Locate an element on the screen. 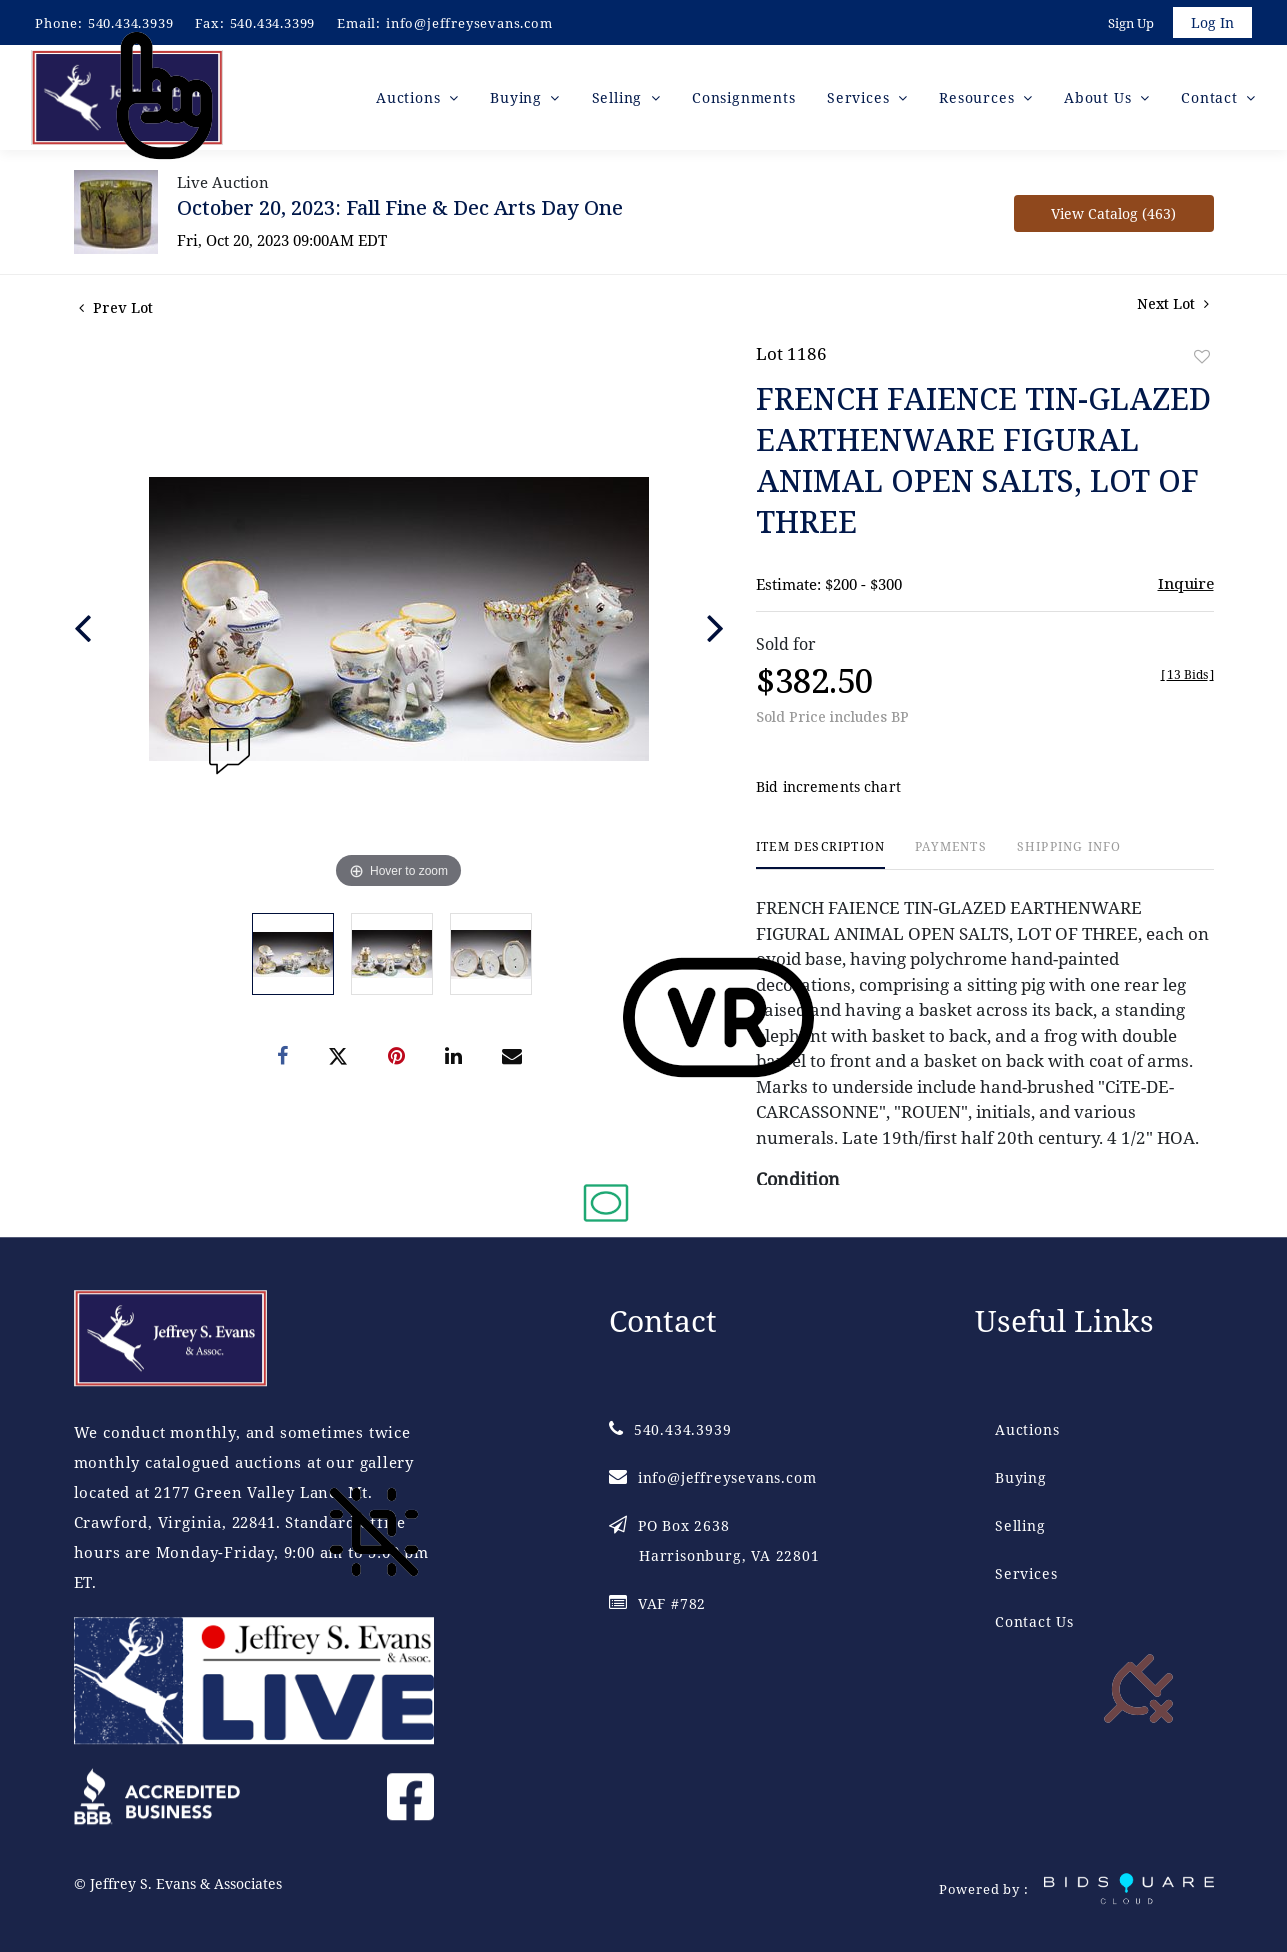  artboard or canvas is disabled is located at coordinates (374, 1532).